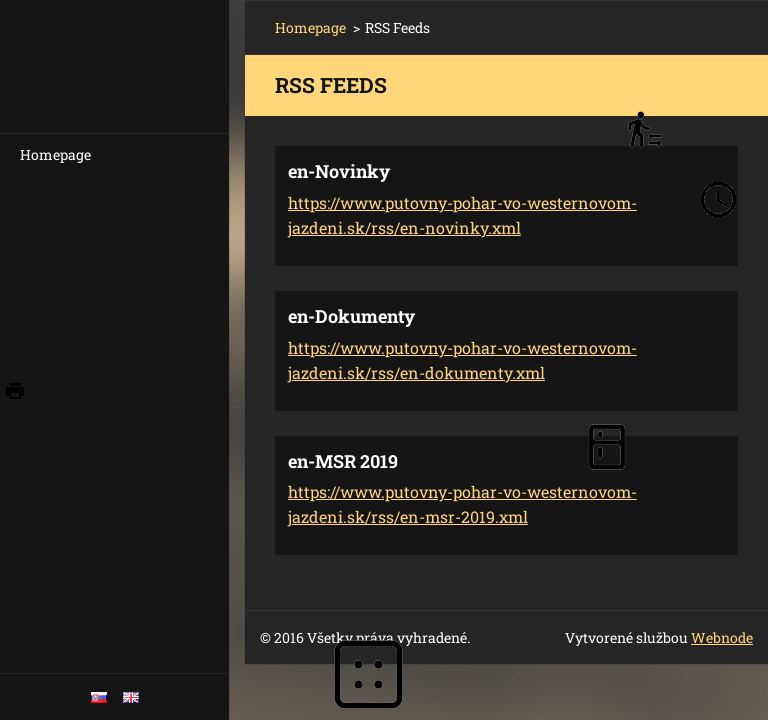  Describe the element at coordinates (607, 447) in the screenshot. I see `access kitchen appliance controls` at that location.